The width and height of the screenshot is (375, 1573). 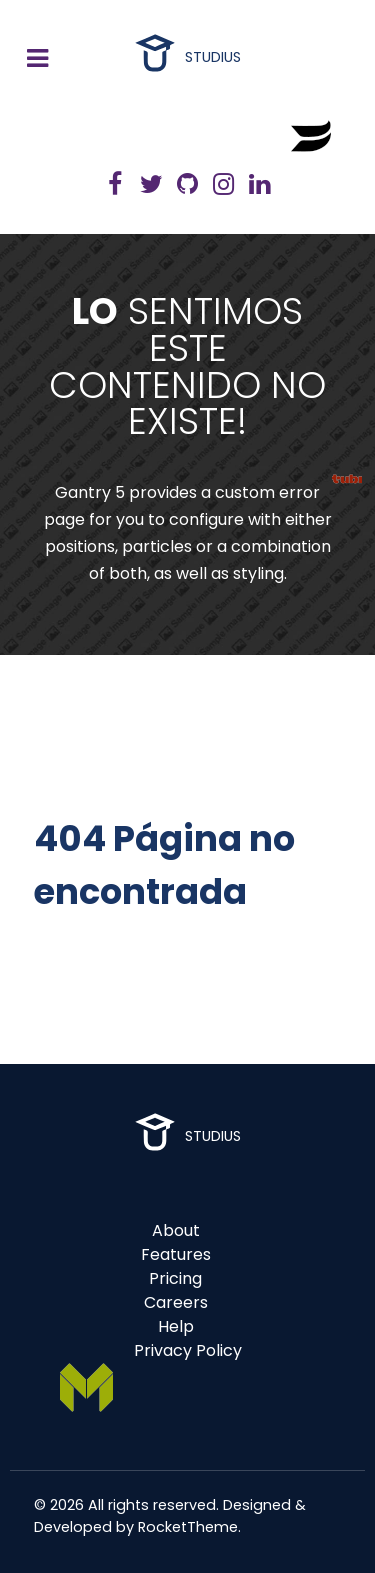 What do you see at coordinates (86, 1387) in the screenshot?
I see `open the Monzo banking app` at bounding box center [86, 1387].